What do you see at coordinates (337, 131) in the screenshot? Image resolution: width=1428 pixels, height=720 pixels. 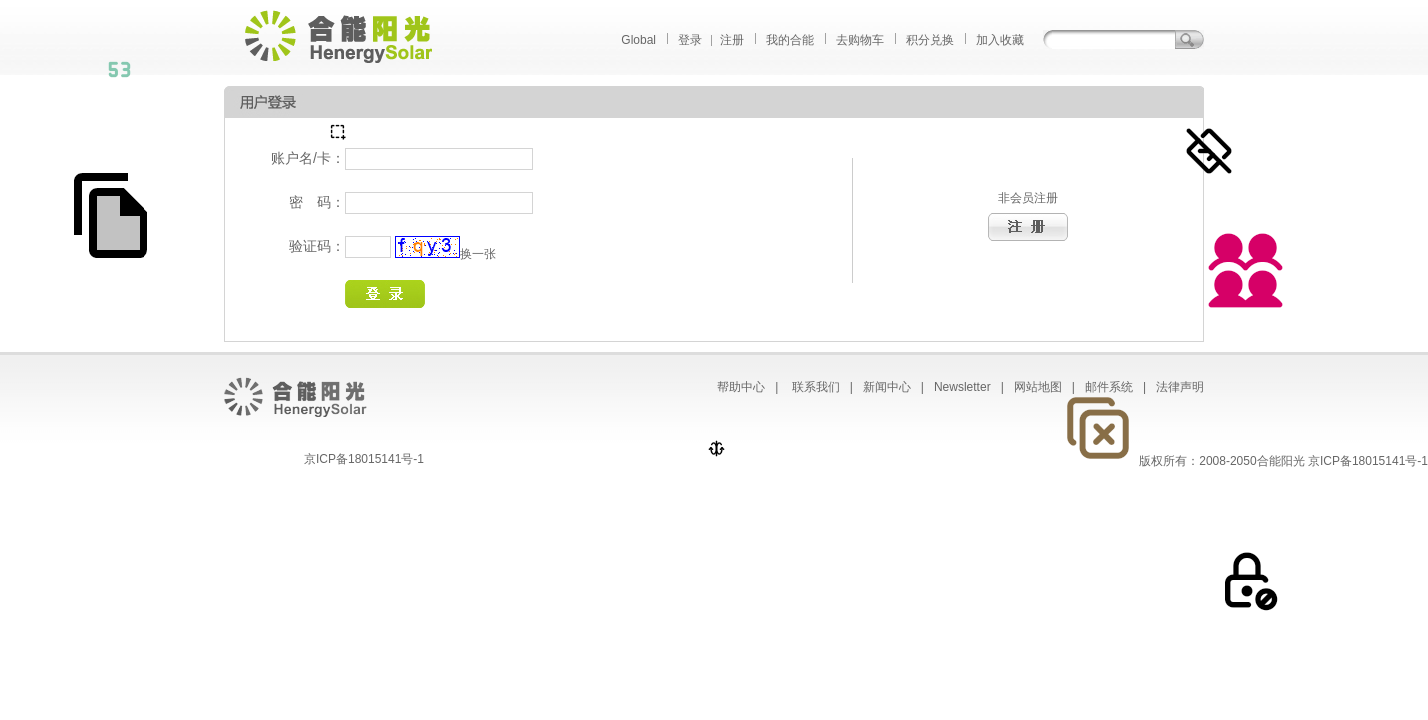 I see `add to current selection` at bounding box center [337, 131].